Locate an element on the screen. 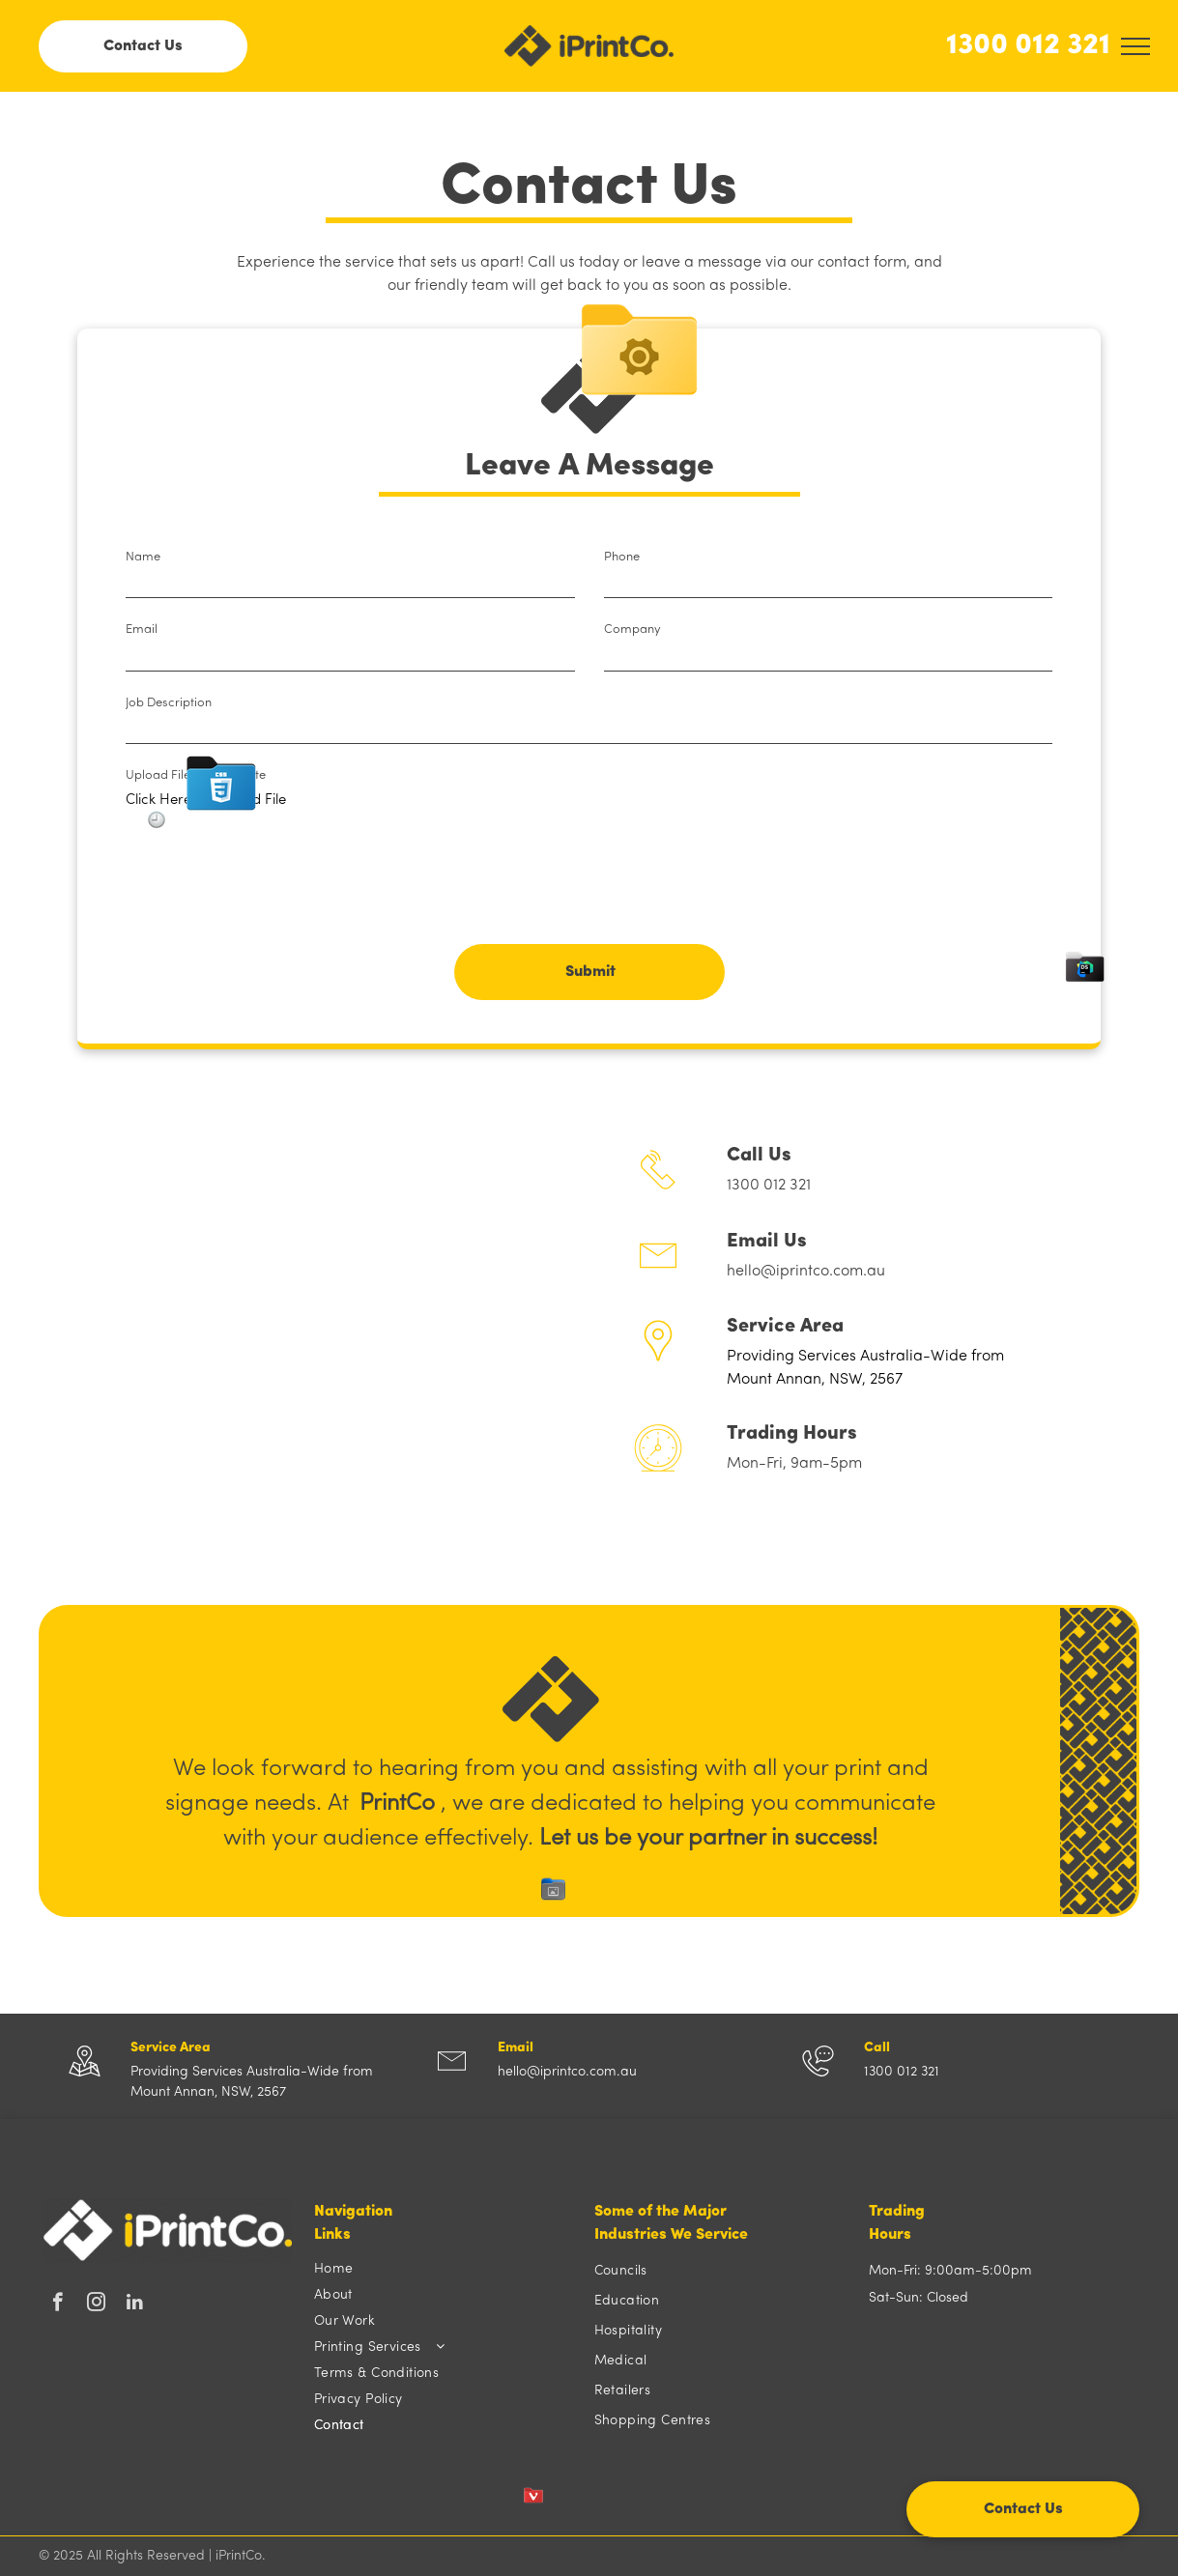  view all recently accessed files is located at coordinates (157, 819).